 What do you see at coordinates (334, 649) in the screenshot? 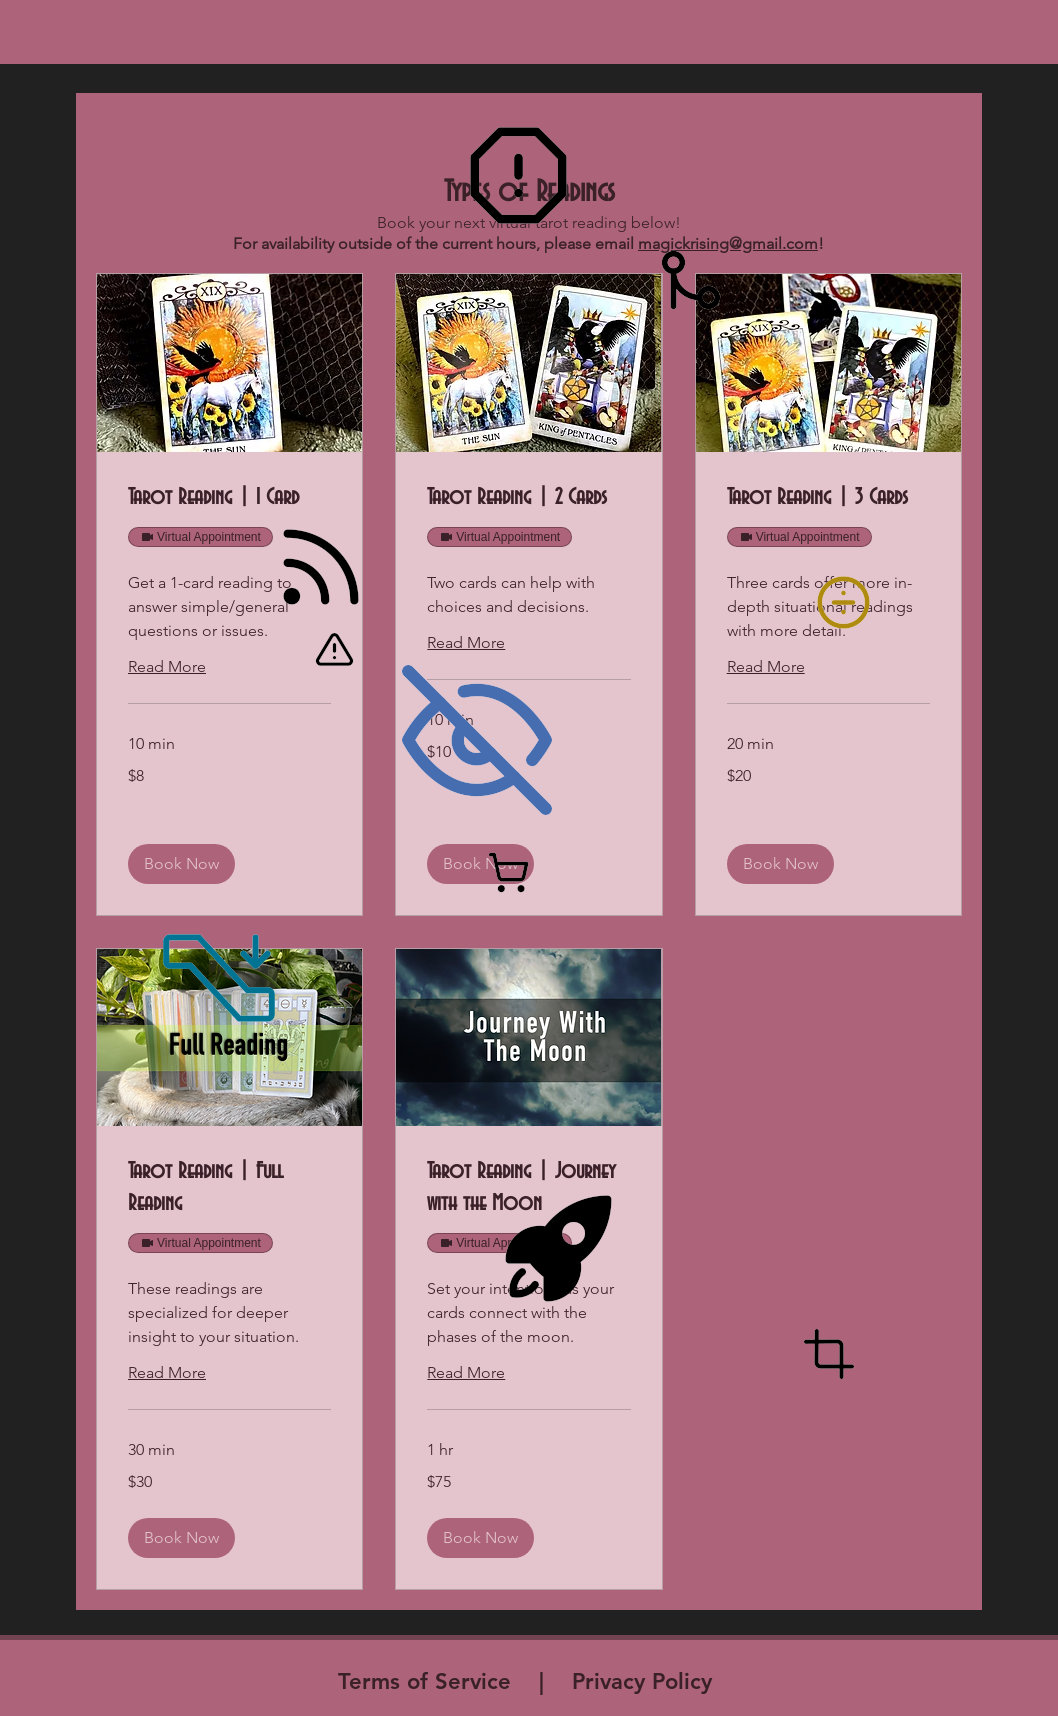
I see `warning or caution indicator` at bounding box center [334, 649].